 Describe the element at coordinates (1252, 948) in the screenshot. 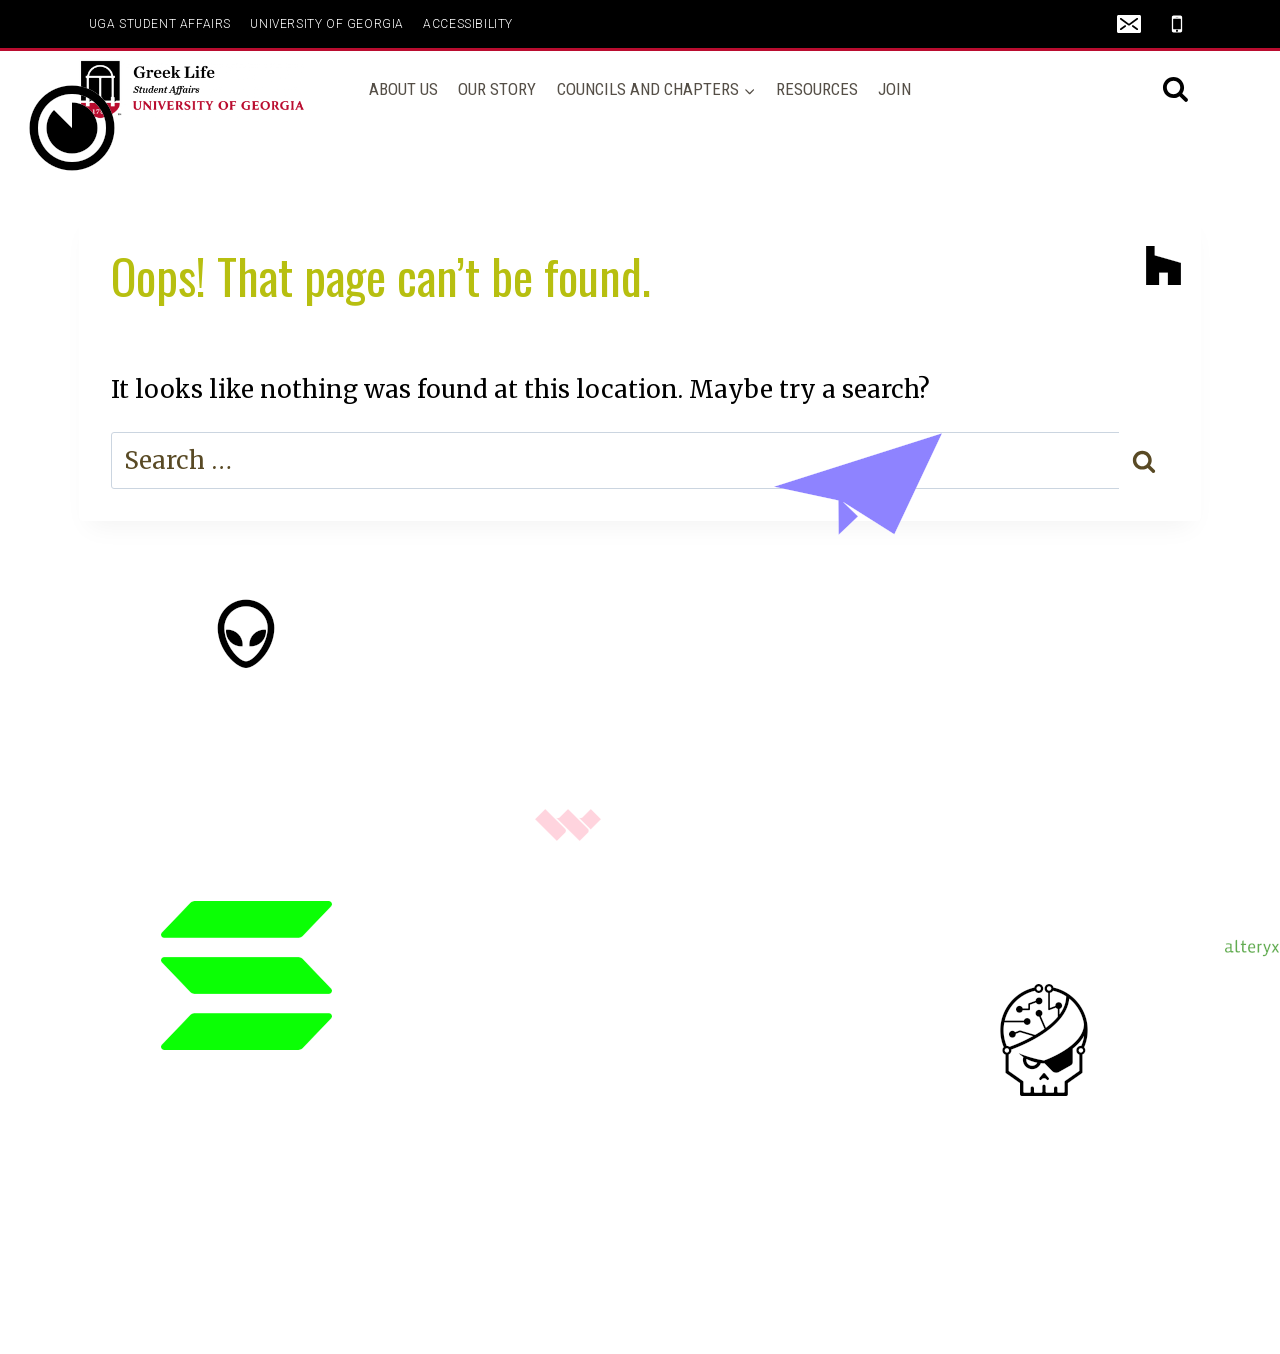

I see `alteryx logo - link to alteryx data analytics platform` at that location.